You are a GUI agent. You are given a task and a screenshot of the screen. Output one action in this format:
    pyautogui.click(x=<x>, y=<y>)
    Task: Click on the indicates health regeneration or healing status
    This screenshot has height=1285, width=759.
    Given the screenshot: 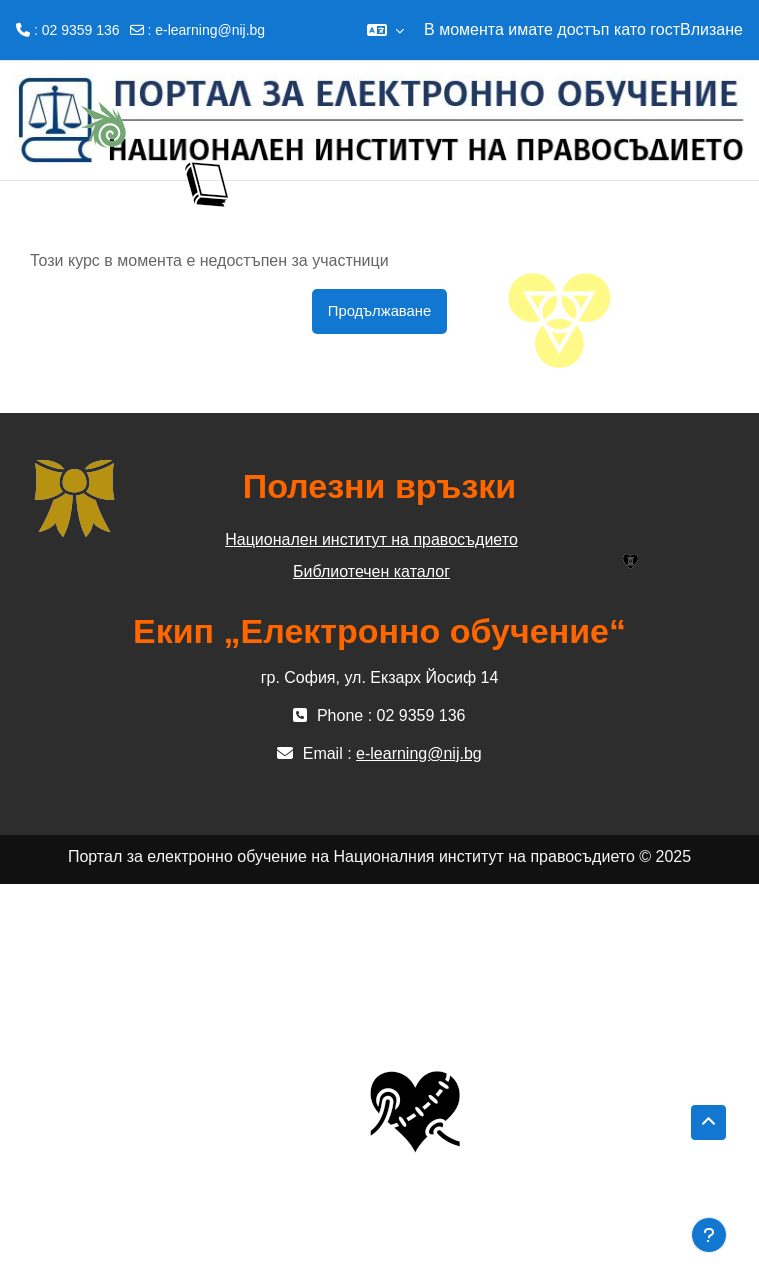 What is the action you would take?
    pyautogui.click(x=415, y=1113)
    